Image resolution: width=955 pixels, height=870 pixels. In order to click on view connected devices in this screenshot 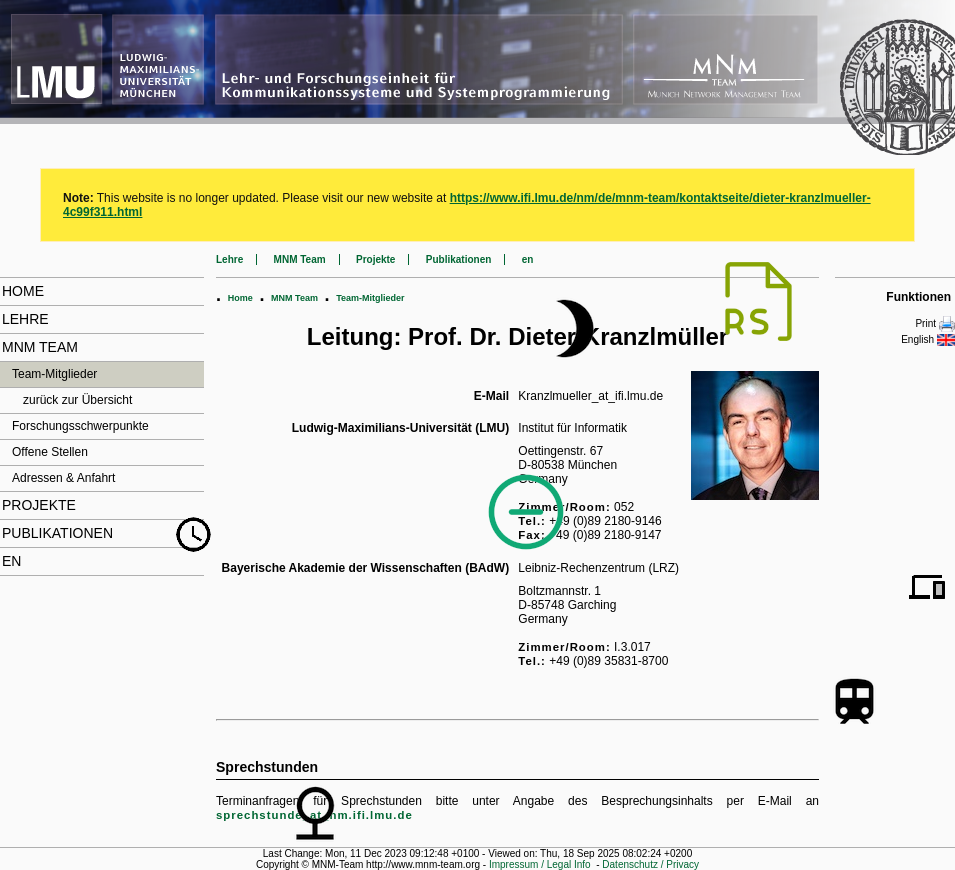, I will do `click(927, 587)`.